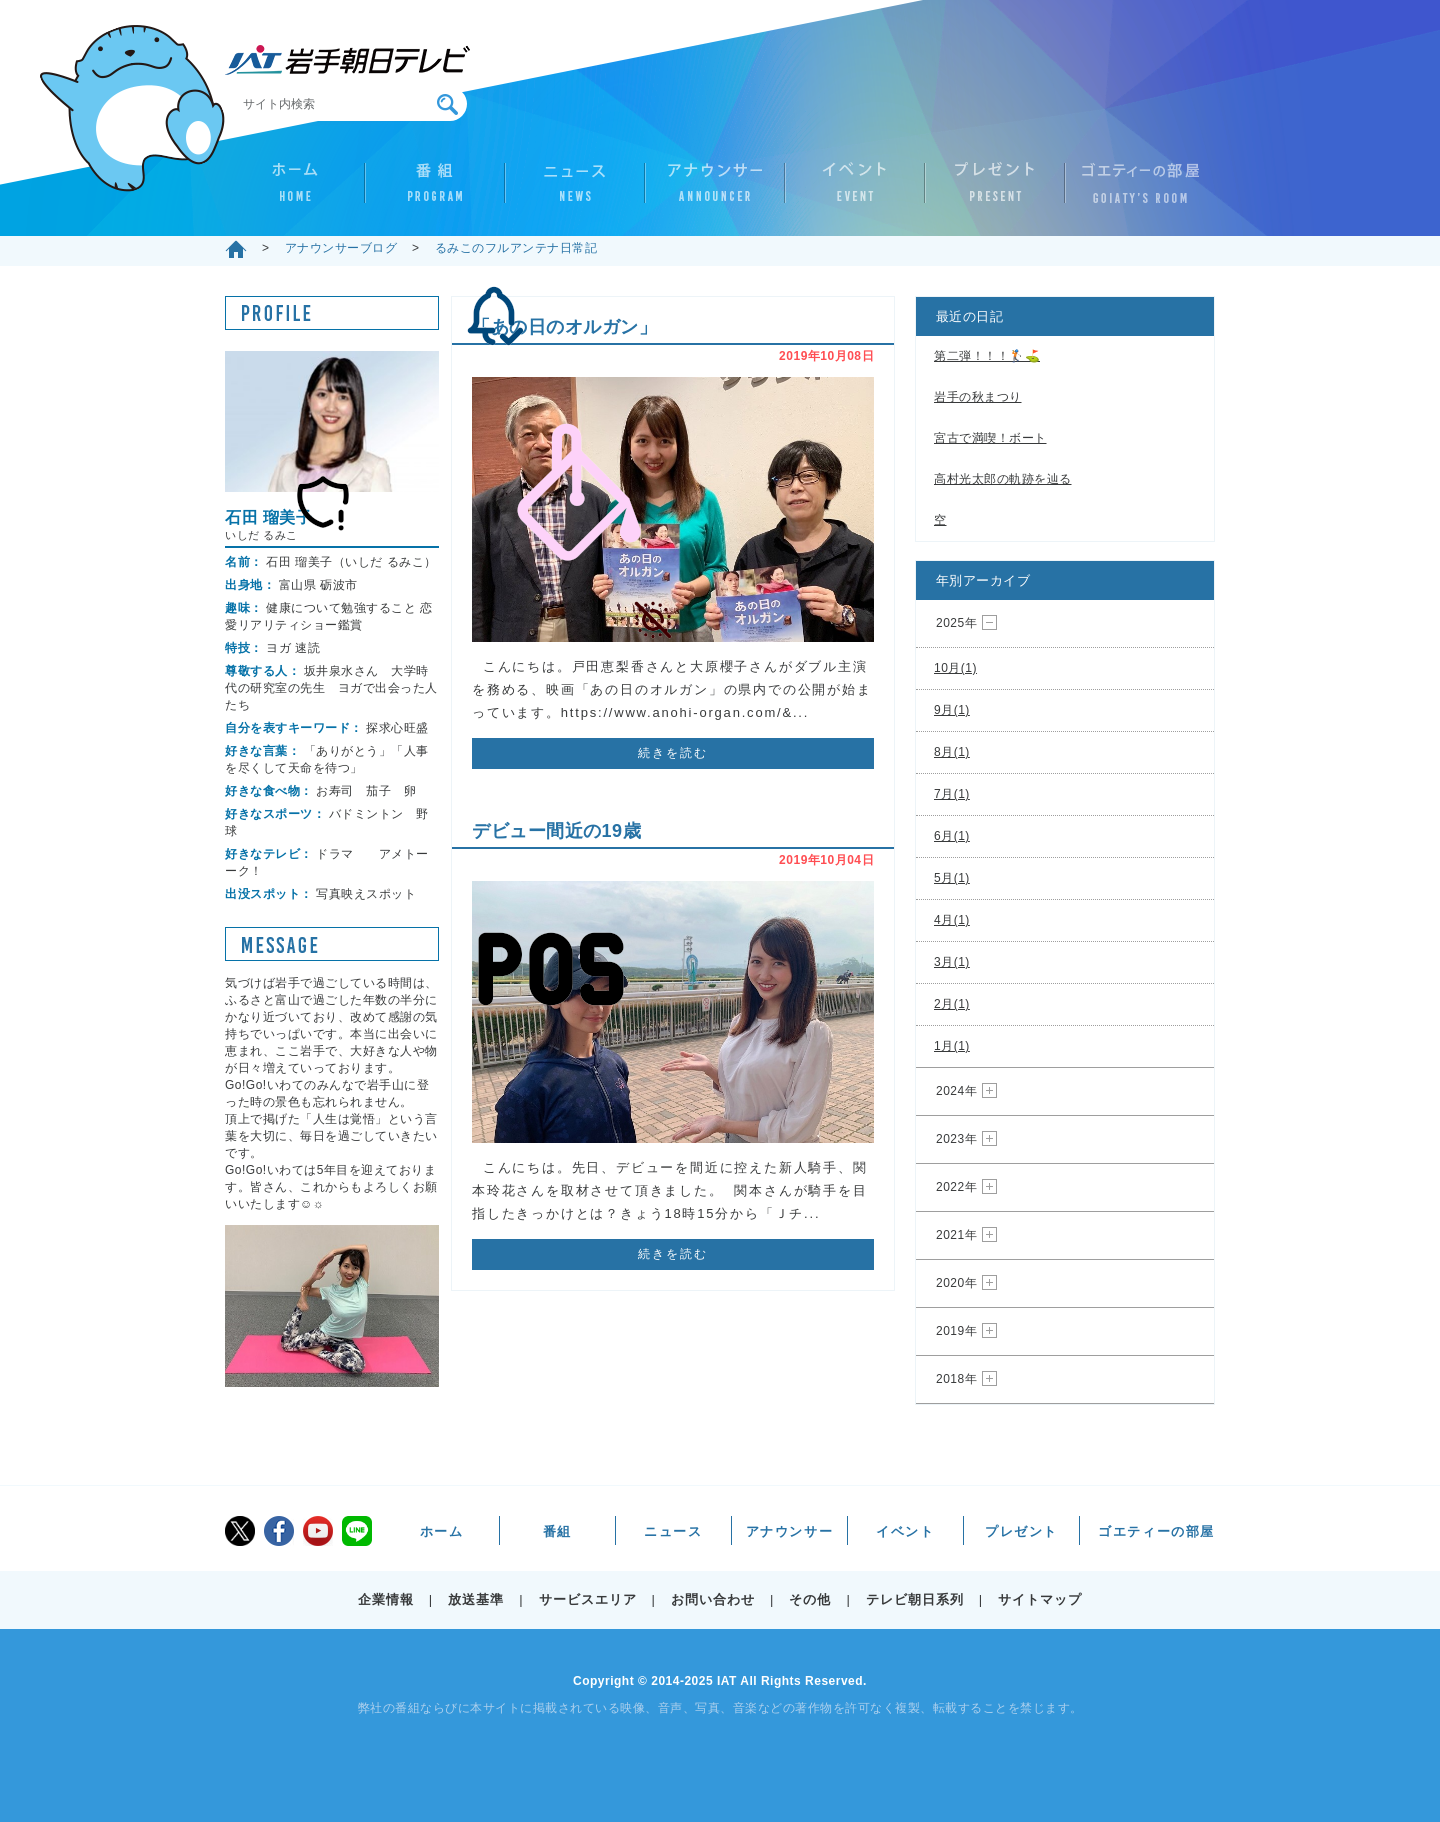 Image resolution: width=1440 pixels, height=1822 pixels. I want to click on indicates an HTTP POST request method, so click(551, 969).